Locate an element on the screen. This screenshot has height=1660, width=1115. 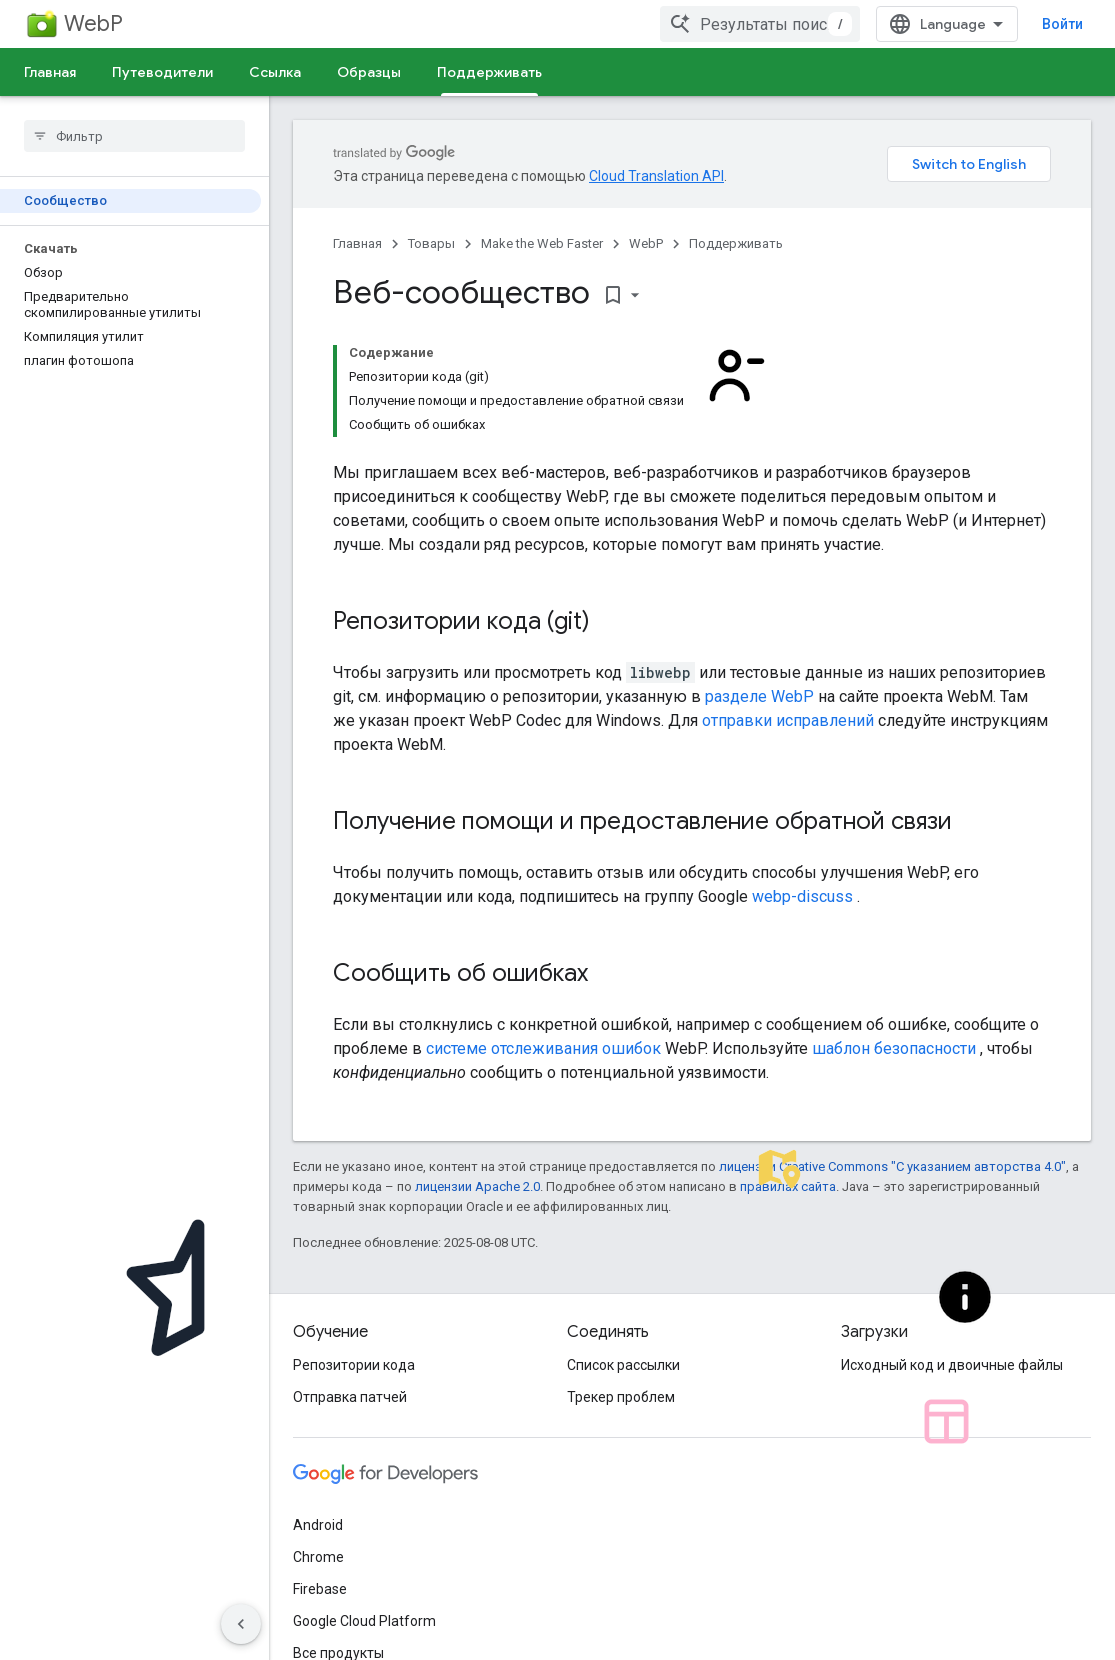
remove a contact or friend is located at coordinates (735, 375).